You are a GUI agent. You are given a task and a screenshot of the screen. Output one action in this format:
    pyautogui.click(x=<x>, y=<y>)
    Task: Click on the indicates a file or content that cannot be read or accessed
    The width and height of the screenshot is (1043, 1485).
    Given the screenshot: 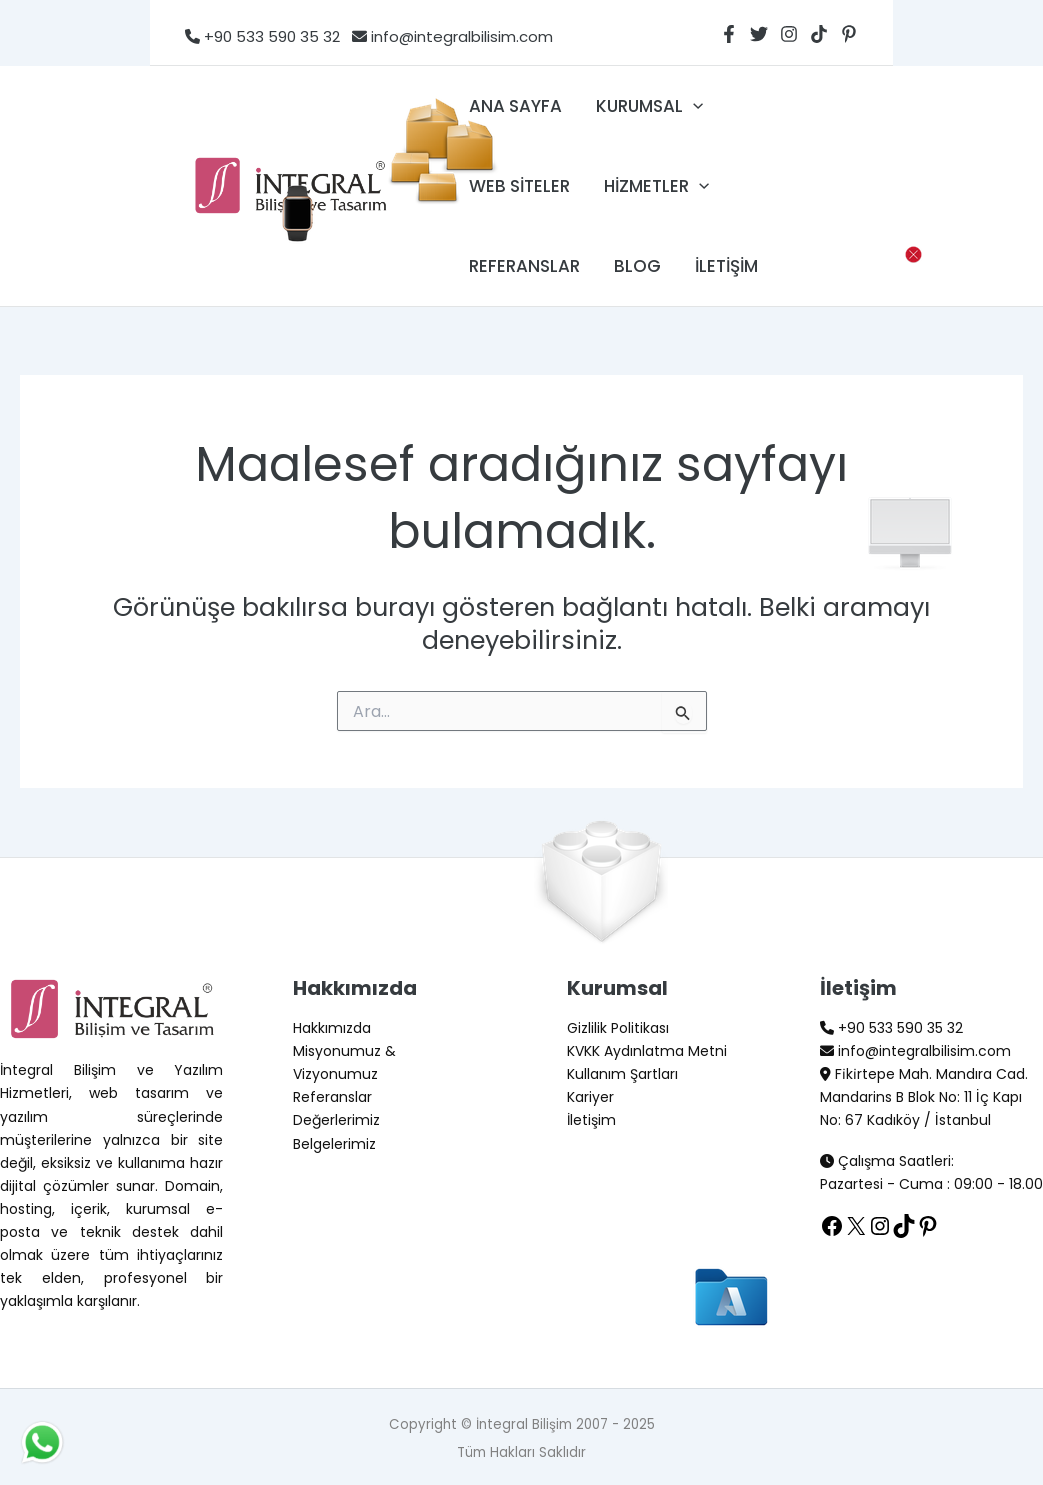 What is the action you would take?
    pyautogui.click(x=913, y=254)
    